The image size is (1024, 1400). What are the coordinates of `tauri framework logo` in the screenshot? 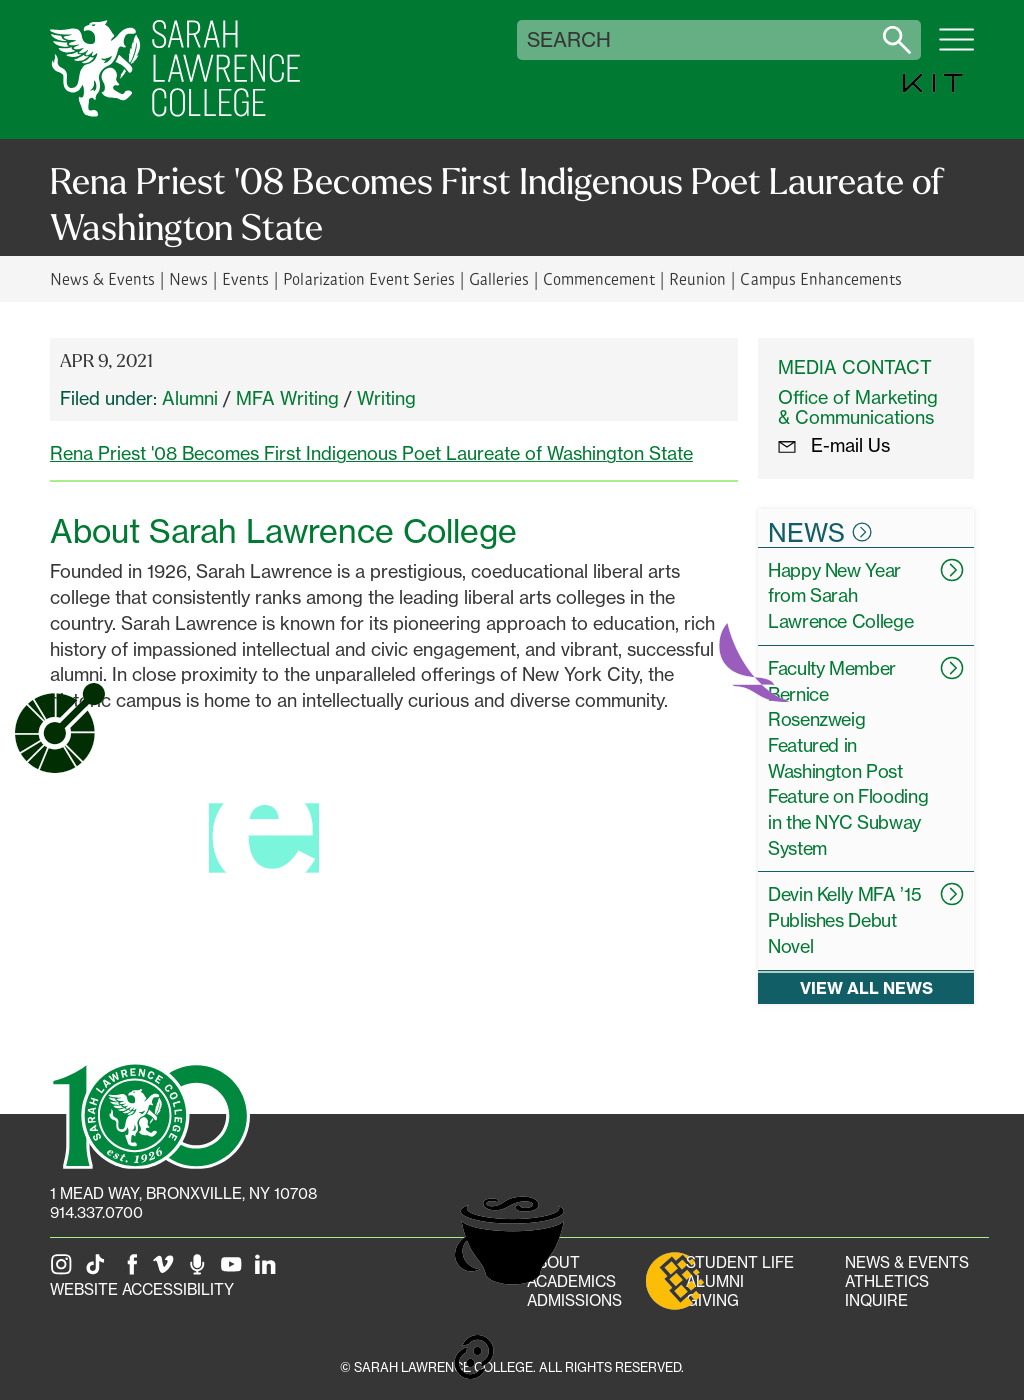 It's located at (474, 1357).